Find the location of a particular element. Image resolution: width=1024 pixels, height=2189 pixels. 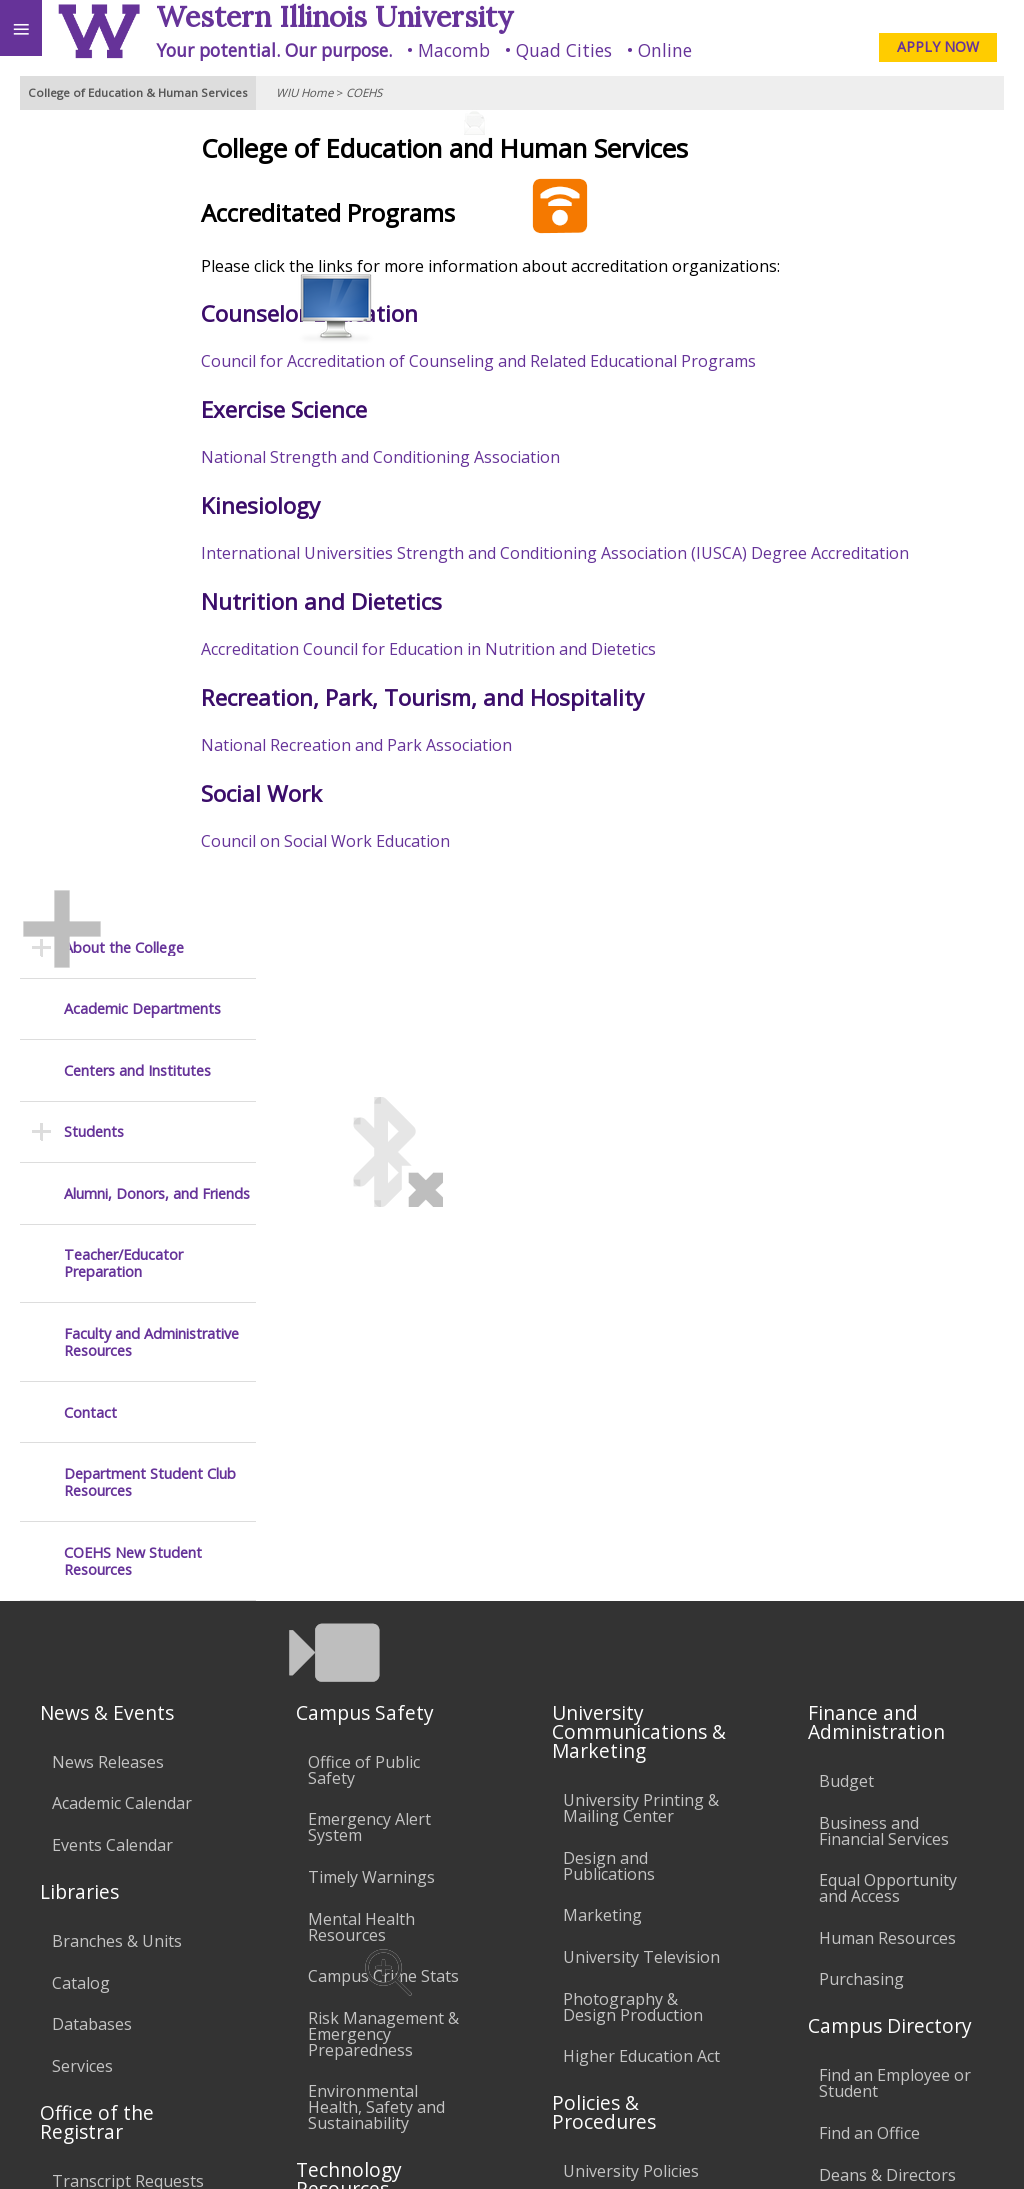

display or monitor settings is located at coordinates (336, 305).